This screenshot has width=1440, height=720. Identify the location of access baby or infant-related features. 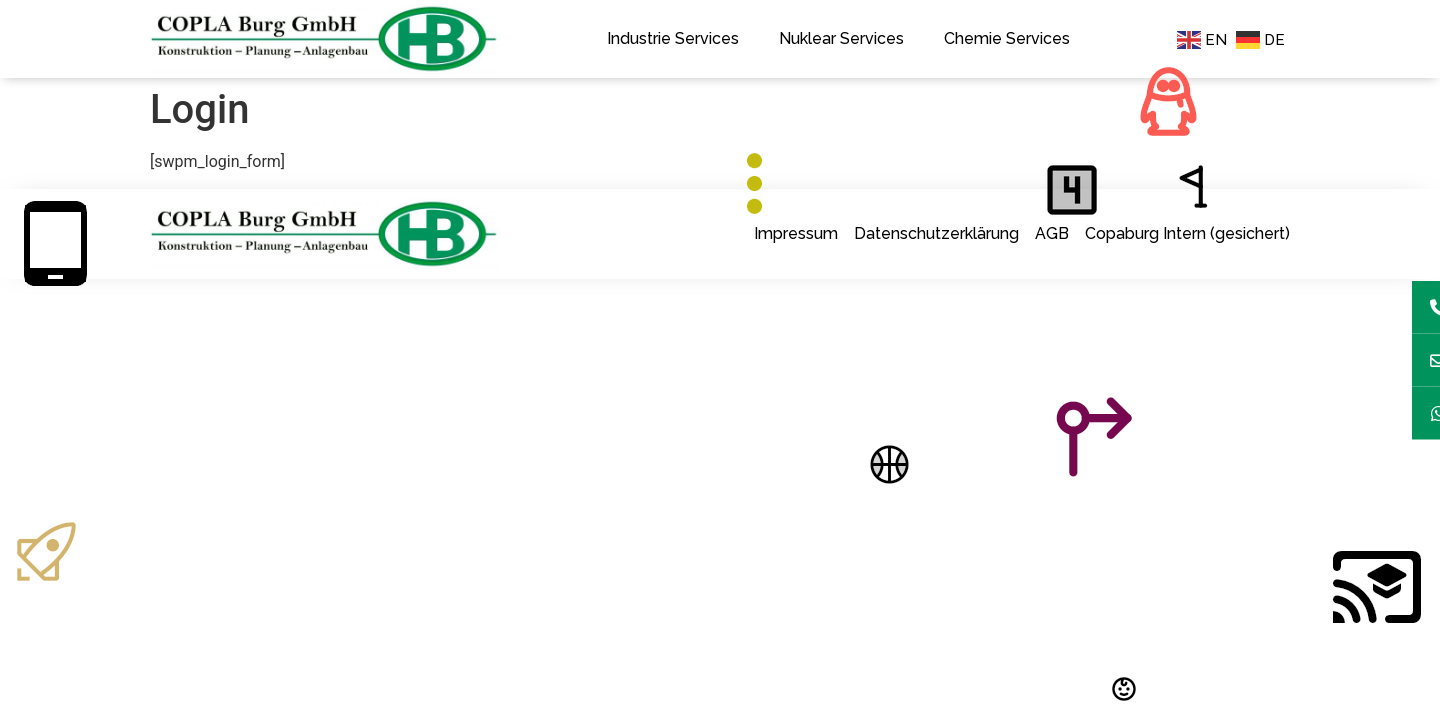
(1124, 689).